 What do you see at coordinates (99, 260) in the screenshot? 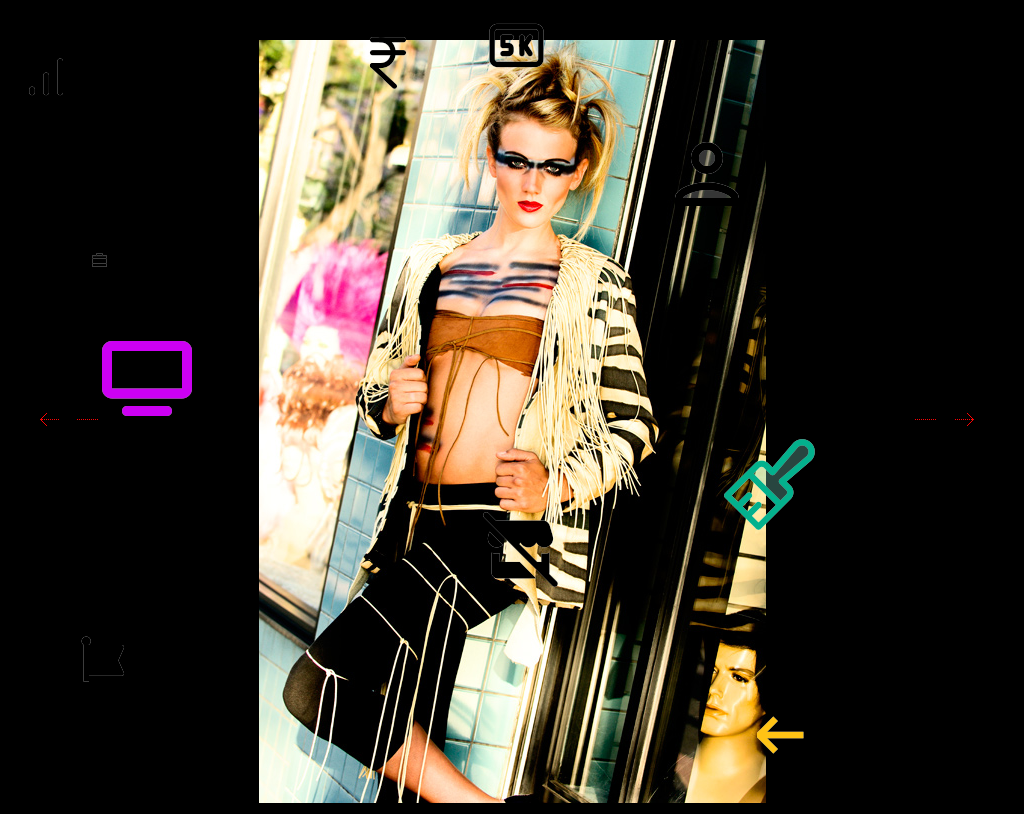
I see `access work or business documents` at bounding box center [99, 260].